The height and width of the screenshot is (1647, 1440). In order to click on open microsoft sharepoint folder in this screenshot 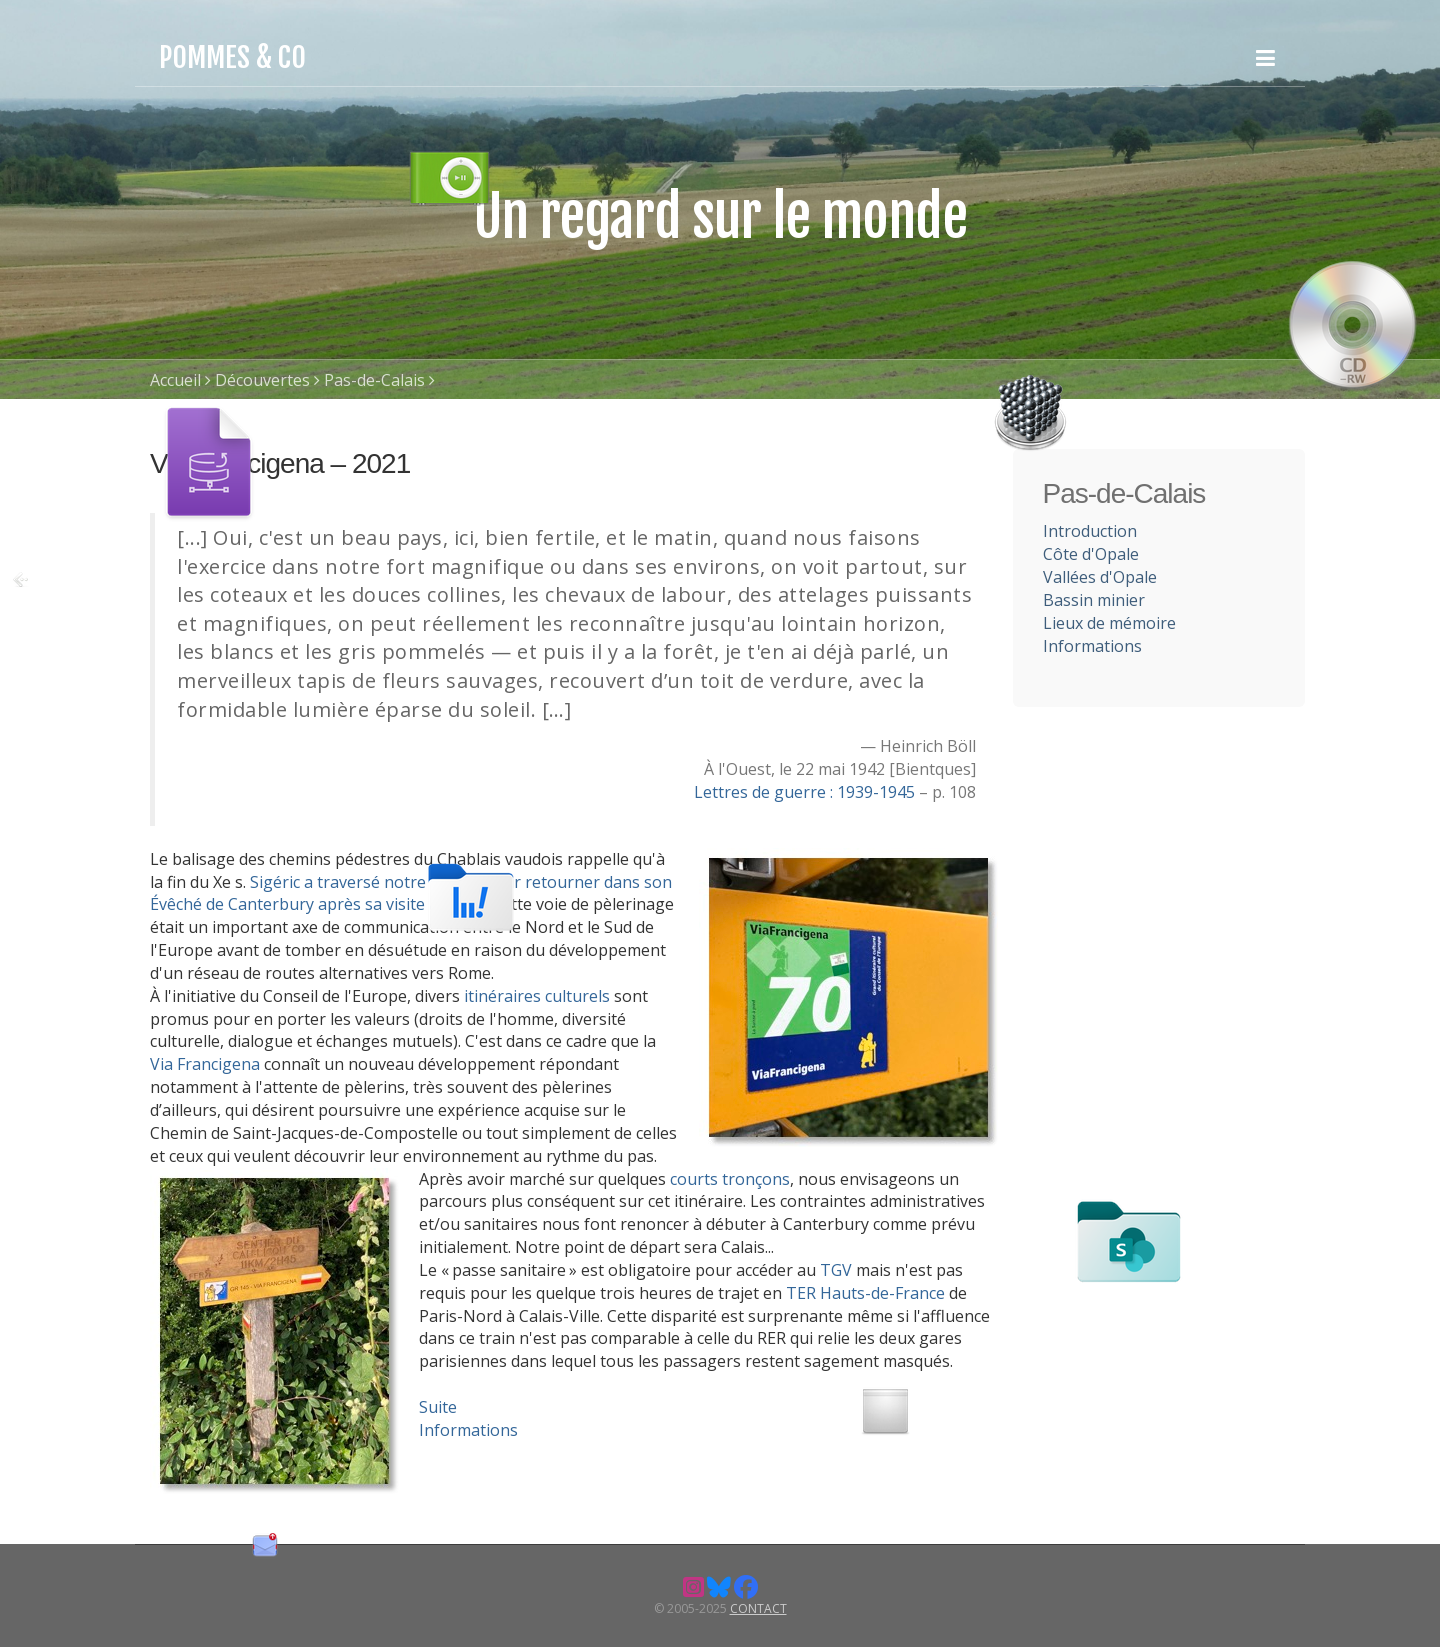, I will do `click(1128, 1244)`.